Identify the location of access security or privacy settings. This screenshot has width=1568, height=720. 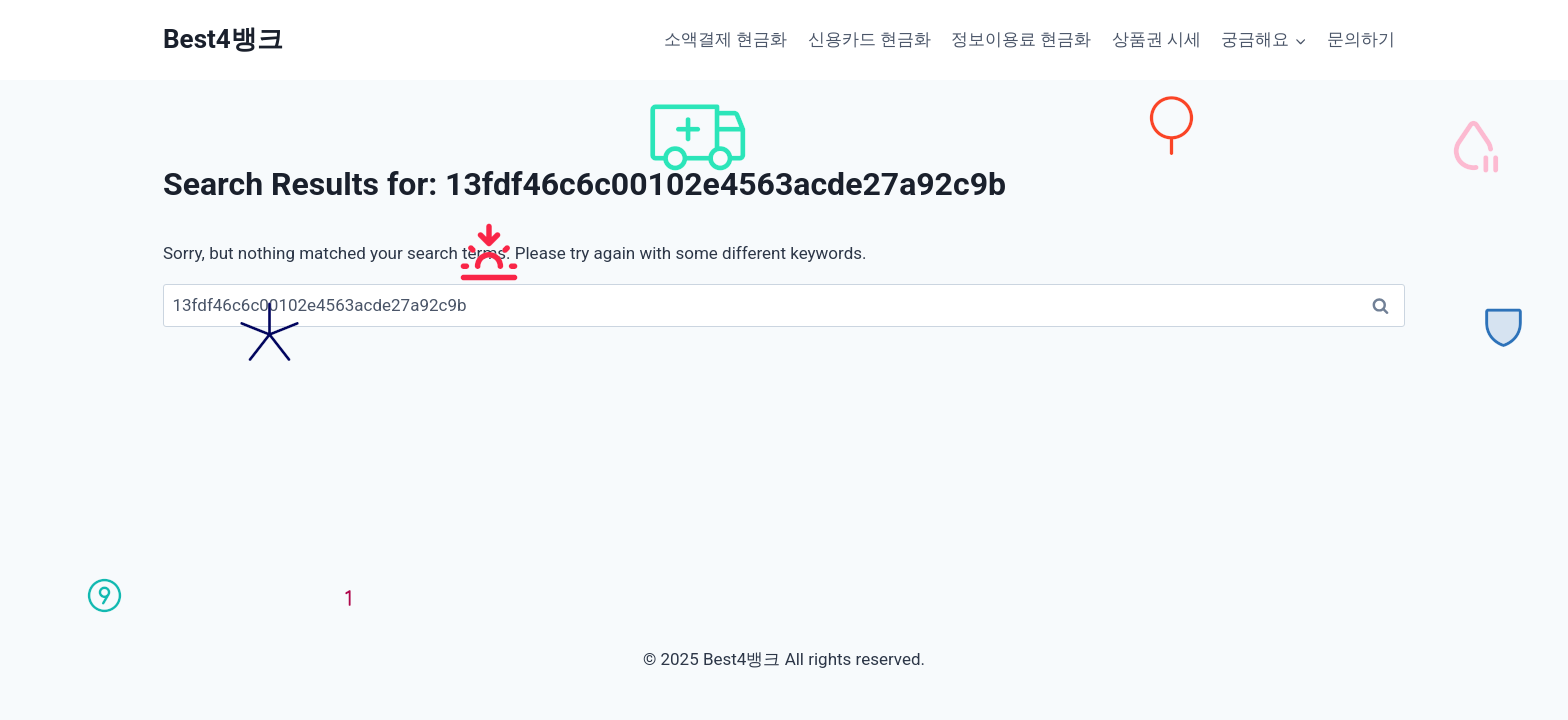
(1503, 325).